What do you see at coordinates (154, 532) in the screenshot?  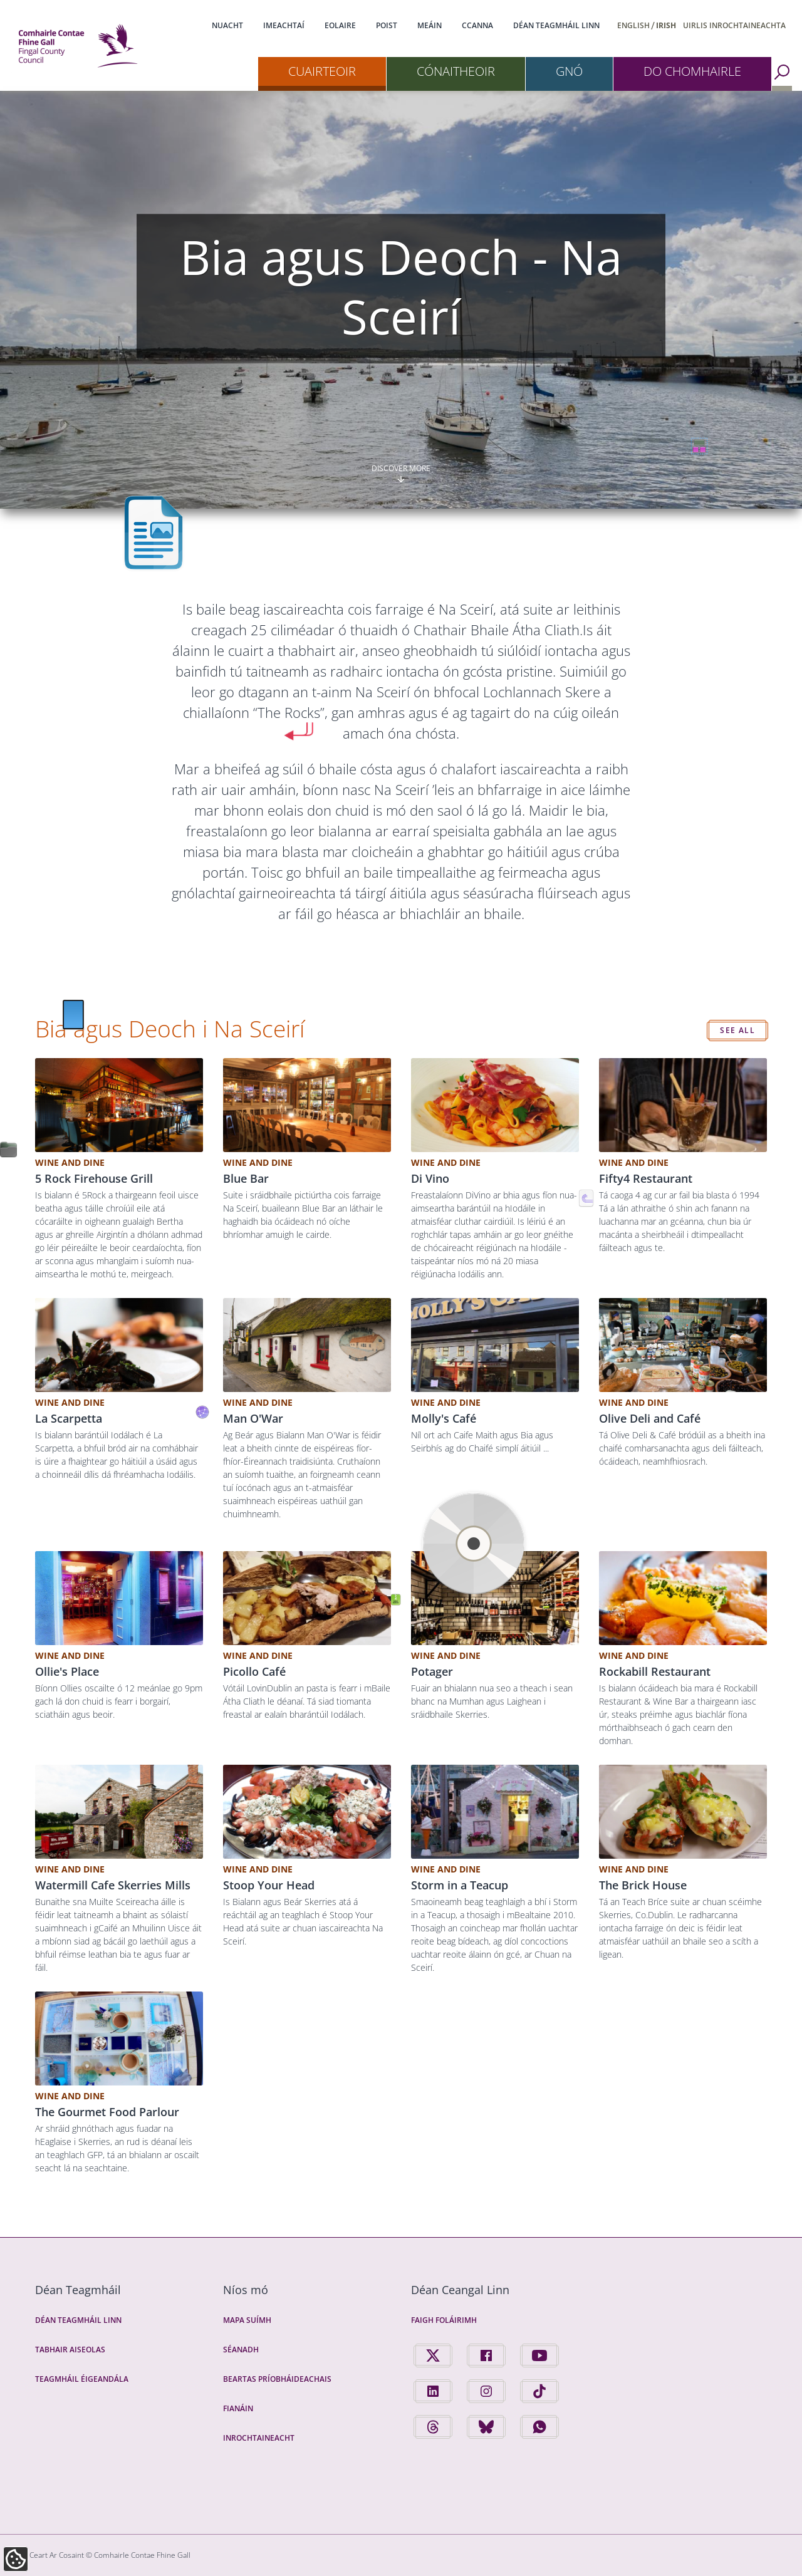 I see `open a text document file` at bounding box center [154, 532].